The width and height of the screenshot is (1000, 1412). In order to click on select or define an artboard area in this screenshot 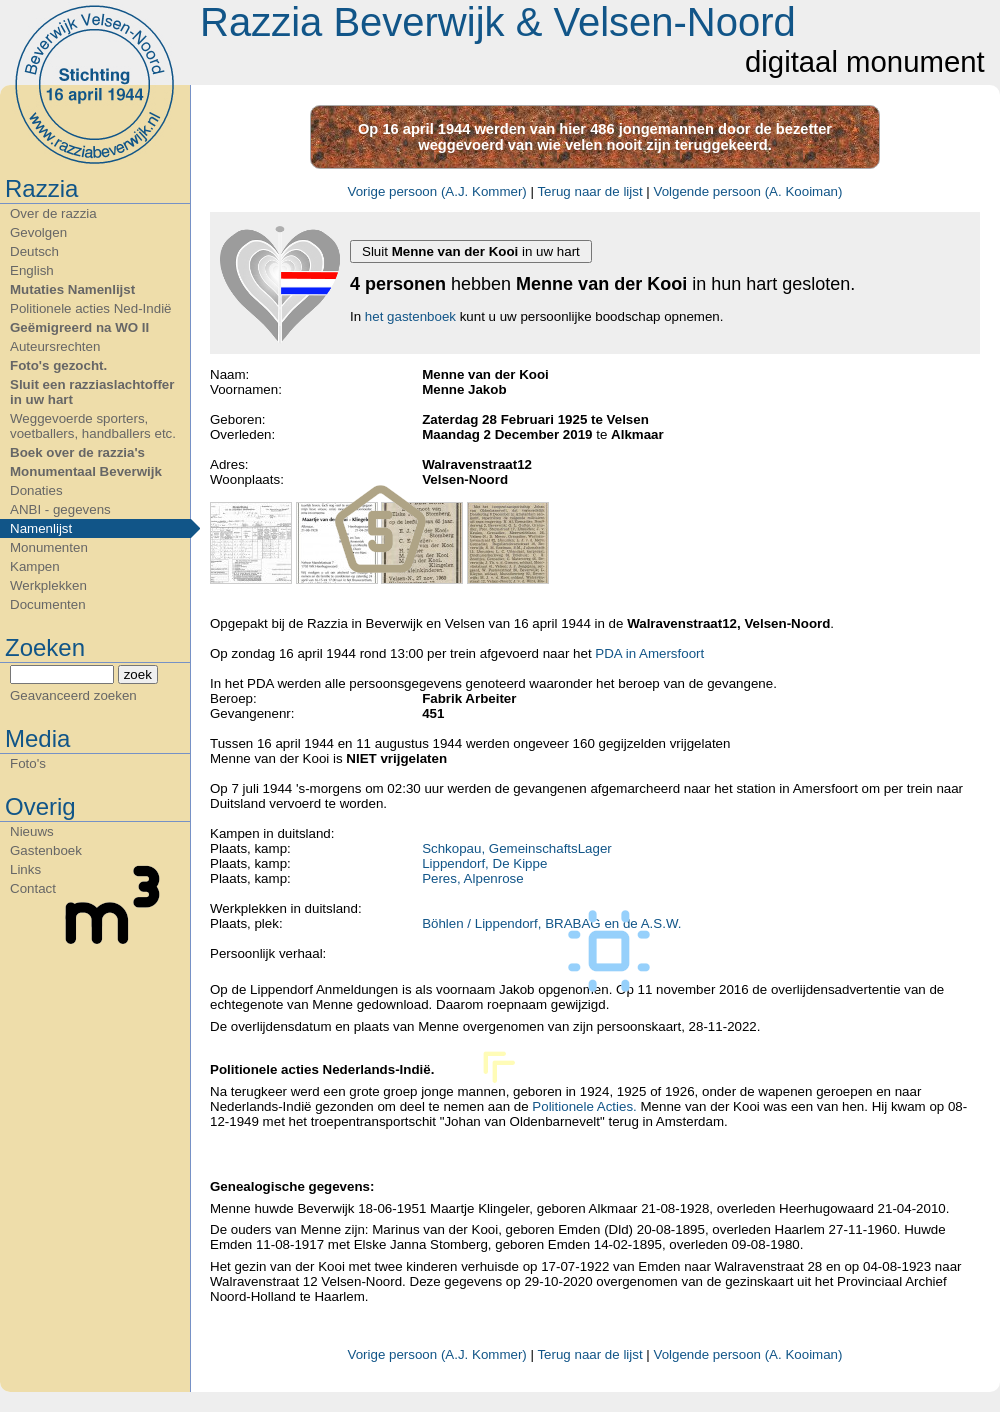, I will do `click(609, 951)`.